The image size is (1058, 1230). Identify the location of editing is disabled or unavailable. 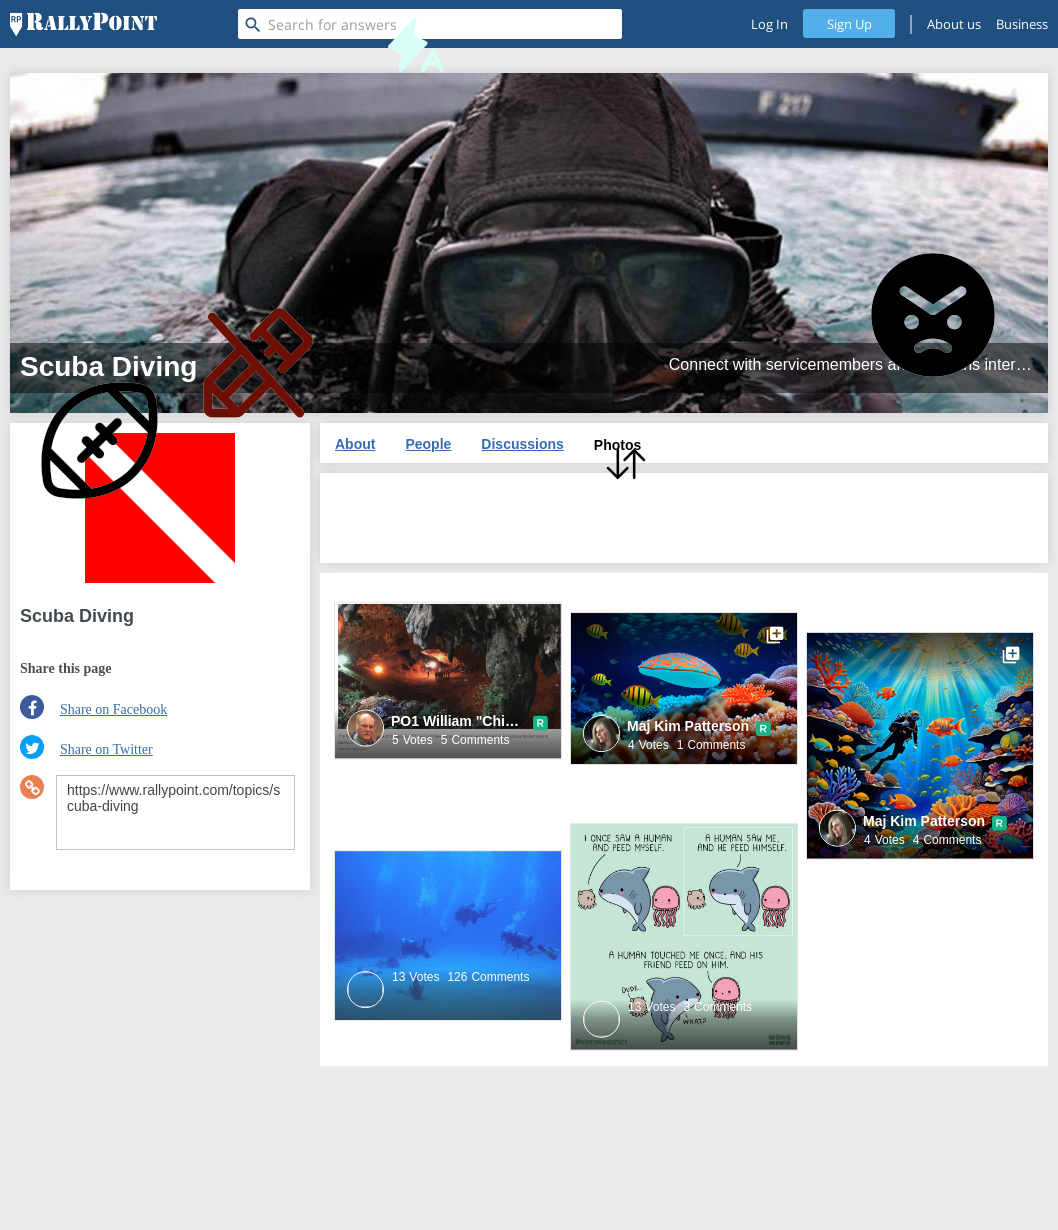
(256, 365).